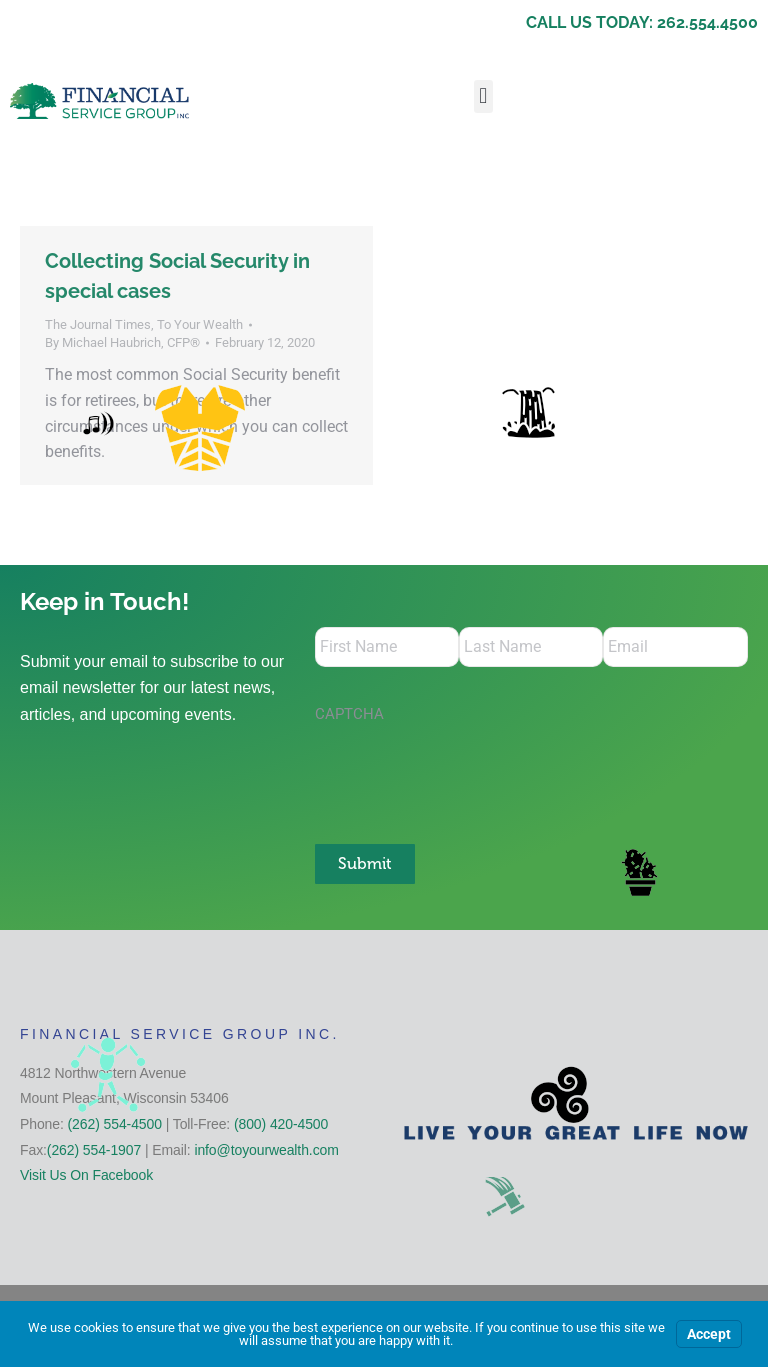 Image resolution: width=768 pixels, height=1367 pixels. Describe the element at coordinates (200, 428) in the screenshot. I see `equip torso armor piece` at that location.